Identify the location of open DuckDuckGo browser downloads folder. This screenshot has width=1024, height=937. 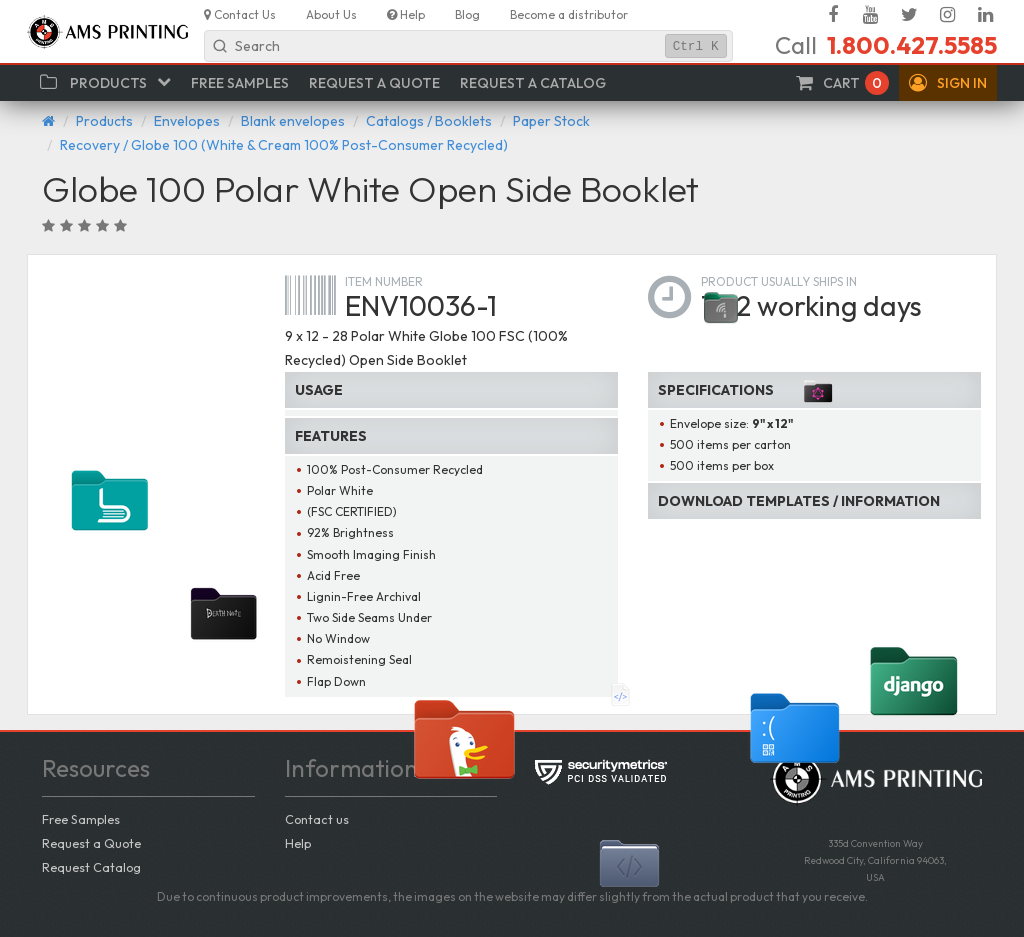
(464, 742).